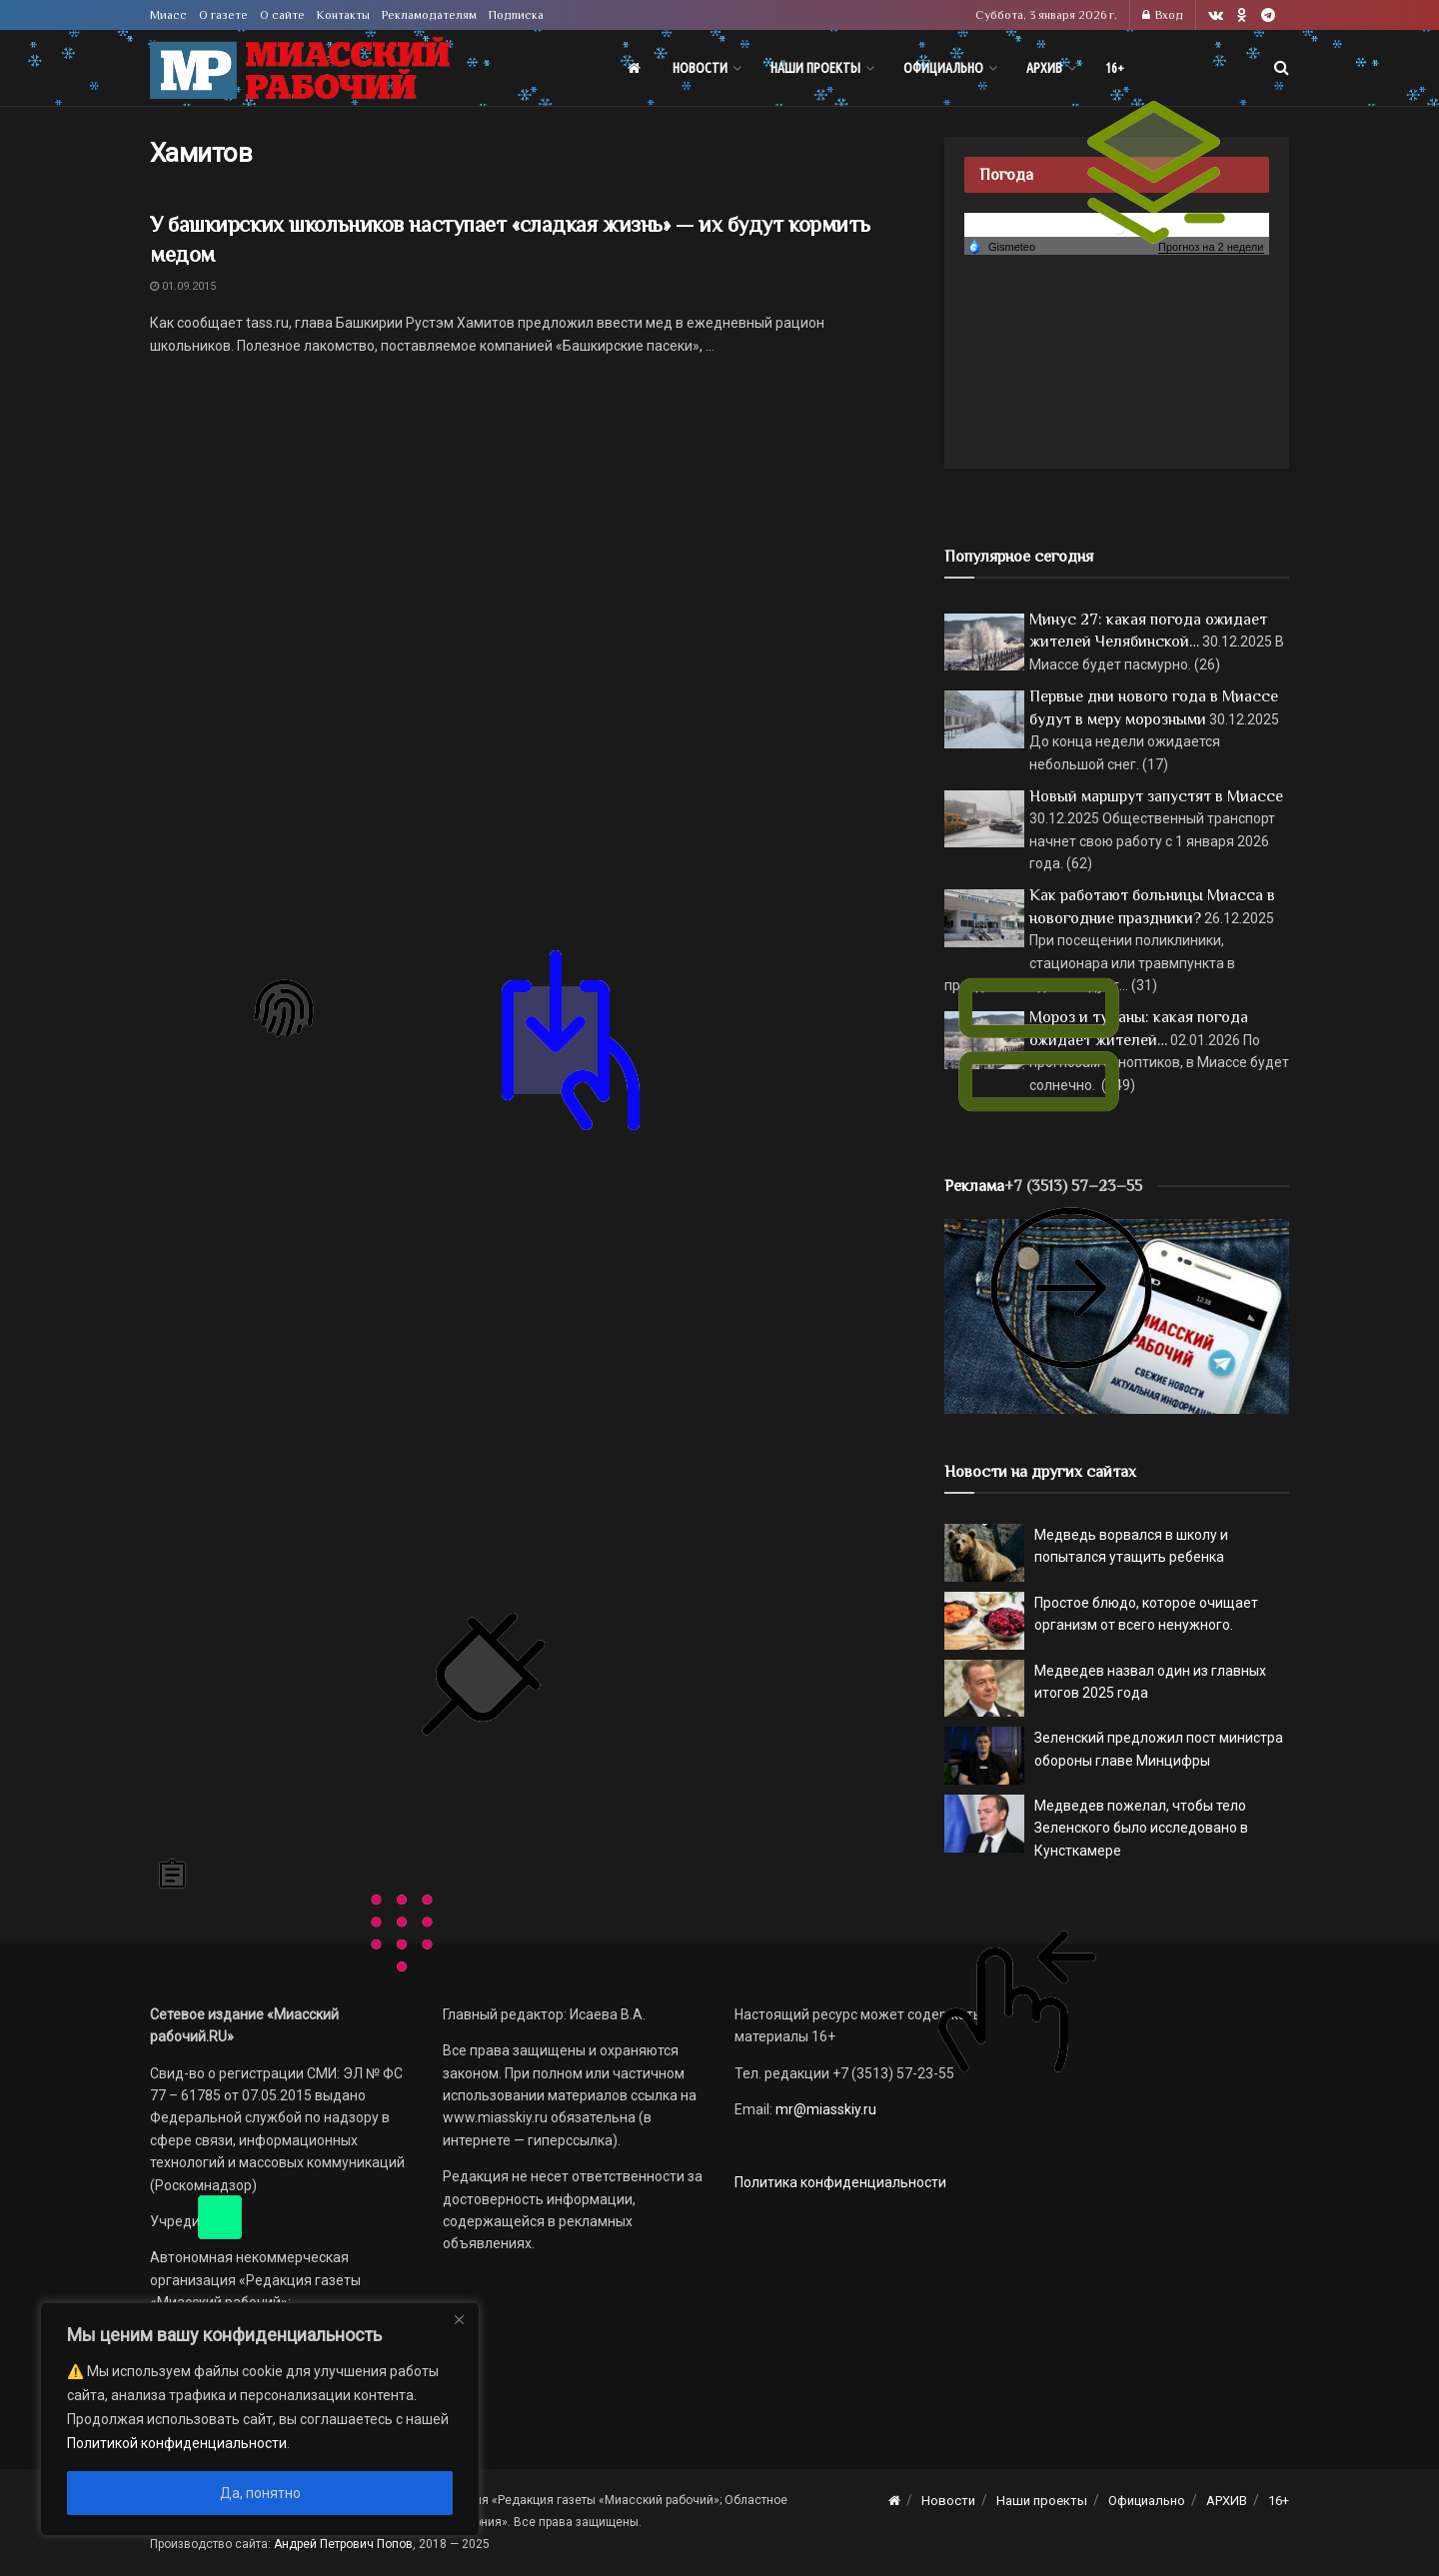 This screenshot has width=1439, height=2576. What do you see at coordinates (402, 1932) in the screenshot?
I see `open the numeric keypad` at bounding box center [402, 1932].